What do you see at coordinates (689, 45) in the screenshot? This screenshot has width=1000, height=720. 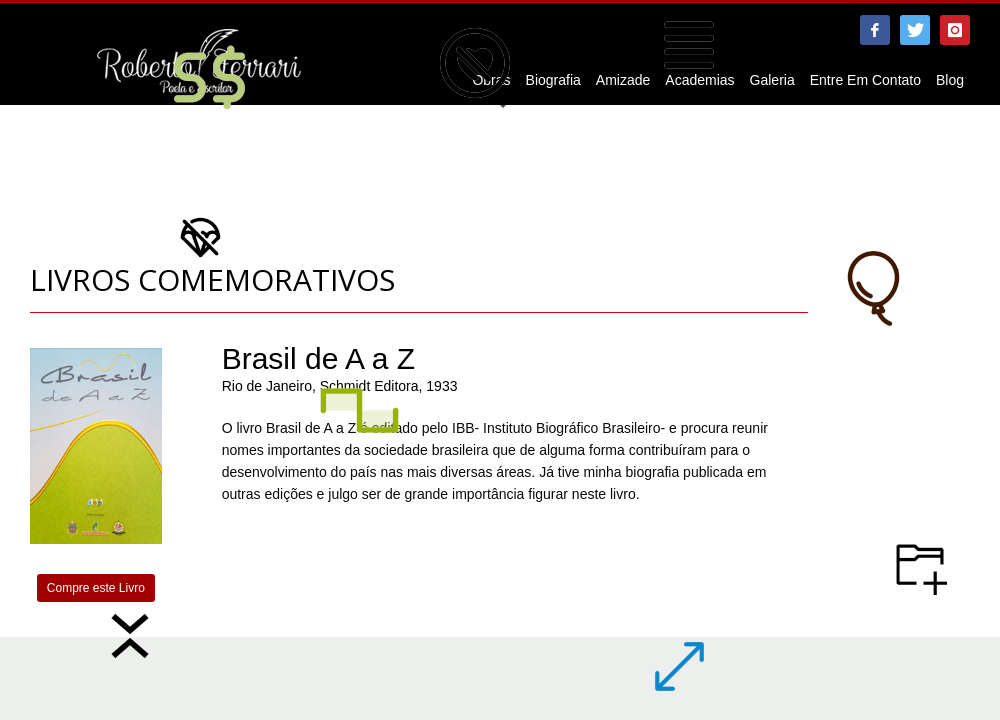 I see `open navigation menu` at bounding box center [689, 45].